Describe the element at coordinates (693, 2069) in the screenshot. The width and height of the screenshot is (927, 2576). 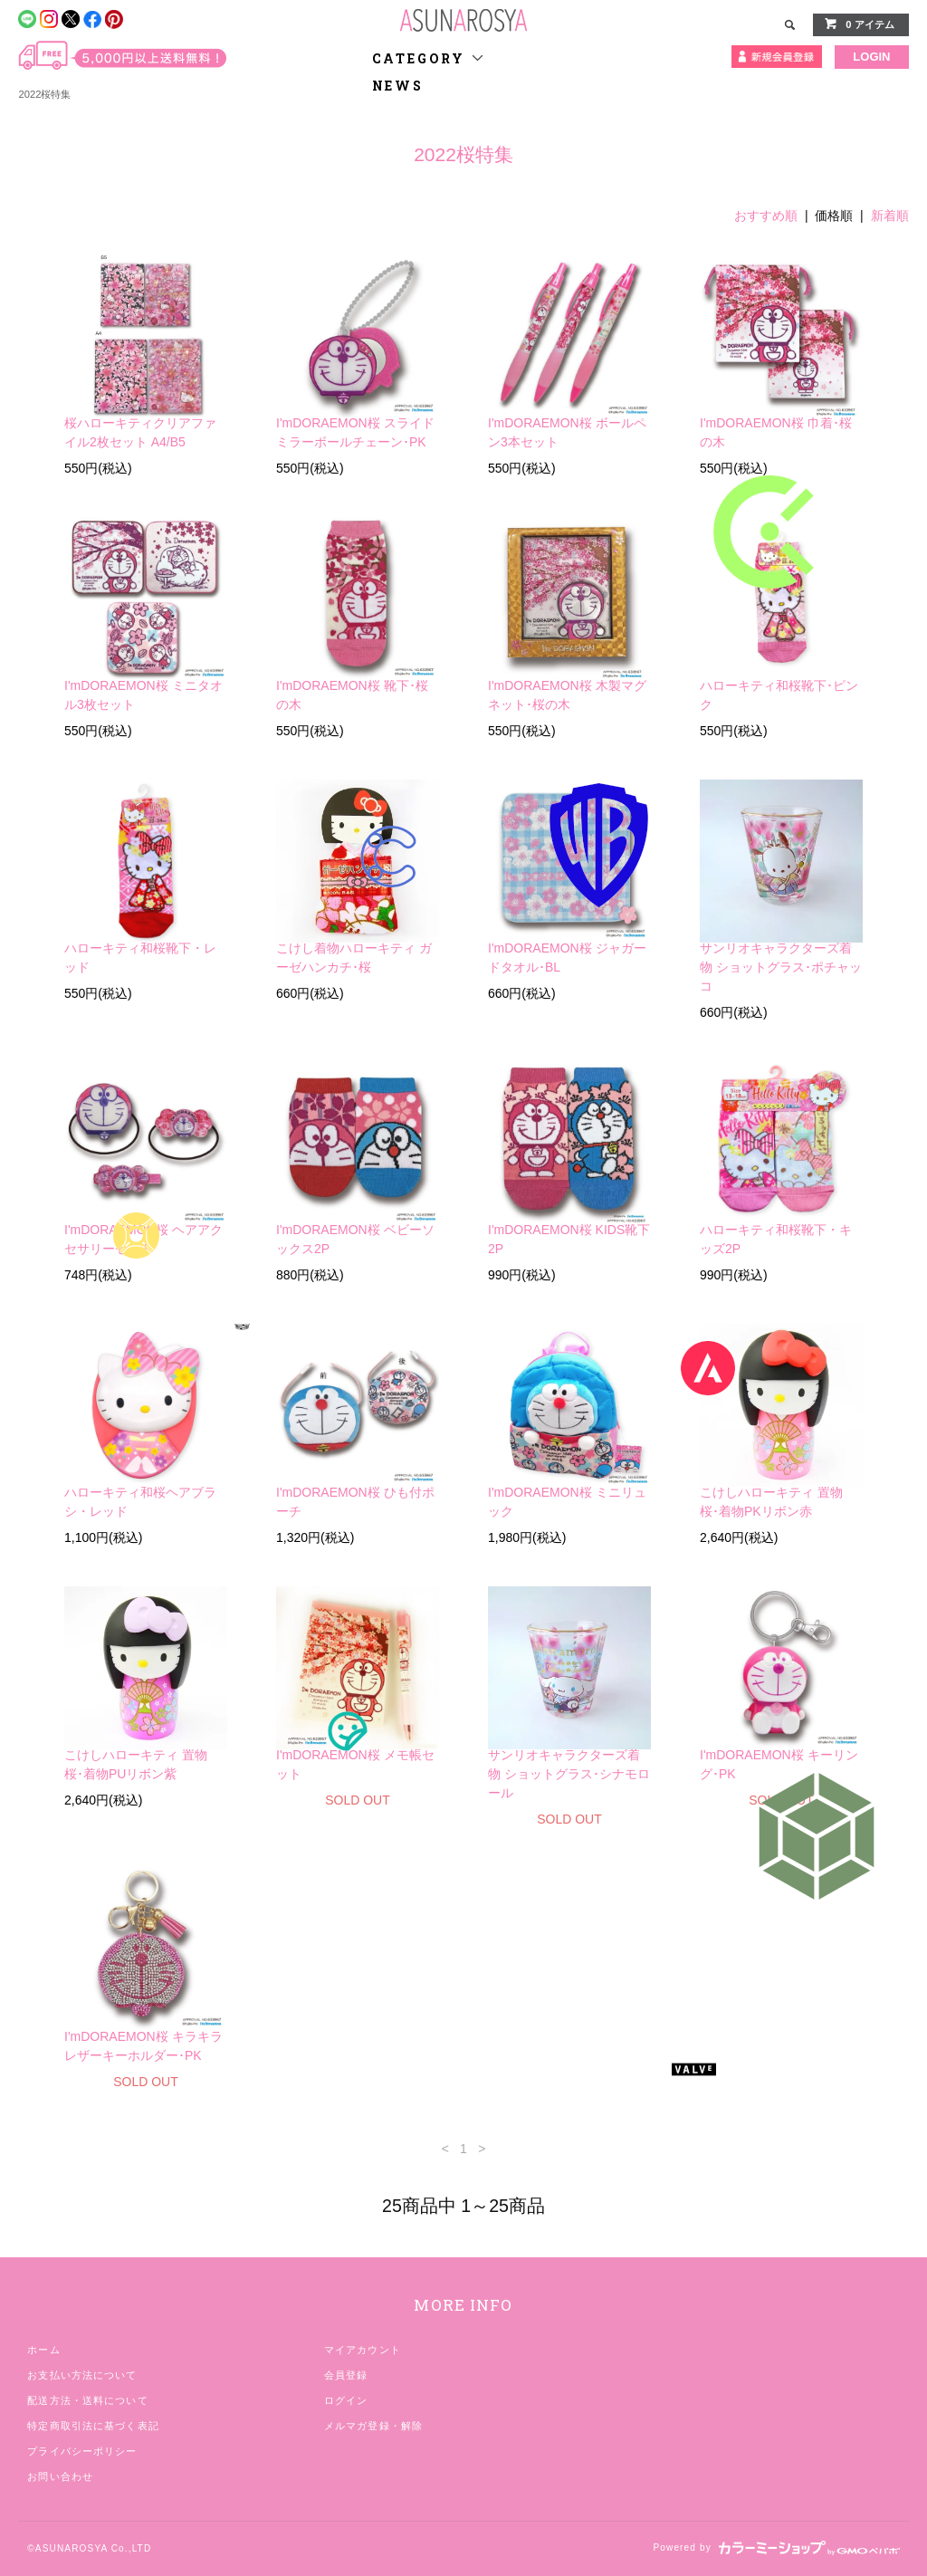
I see `valve corporation logo` at that location.